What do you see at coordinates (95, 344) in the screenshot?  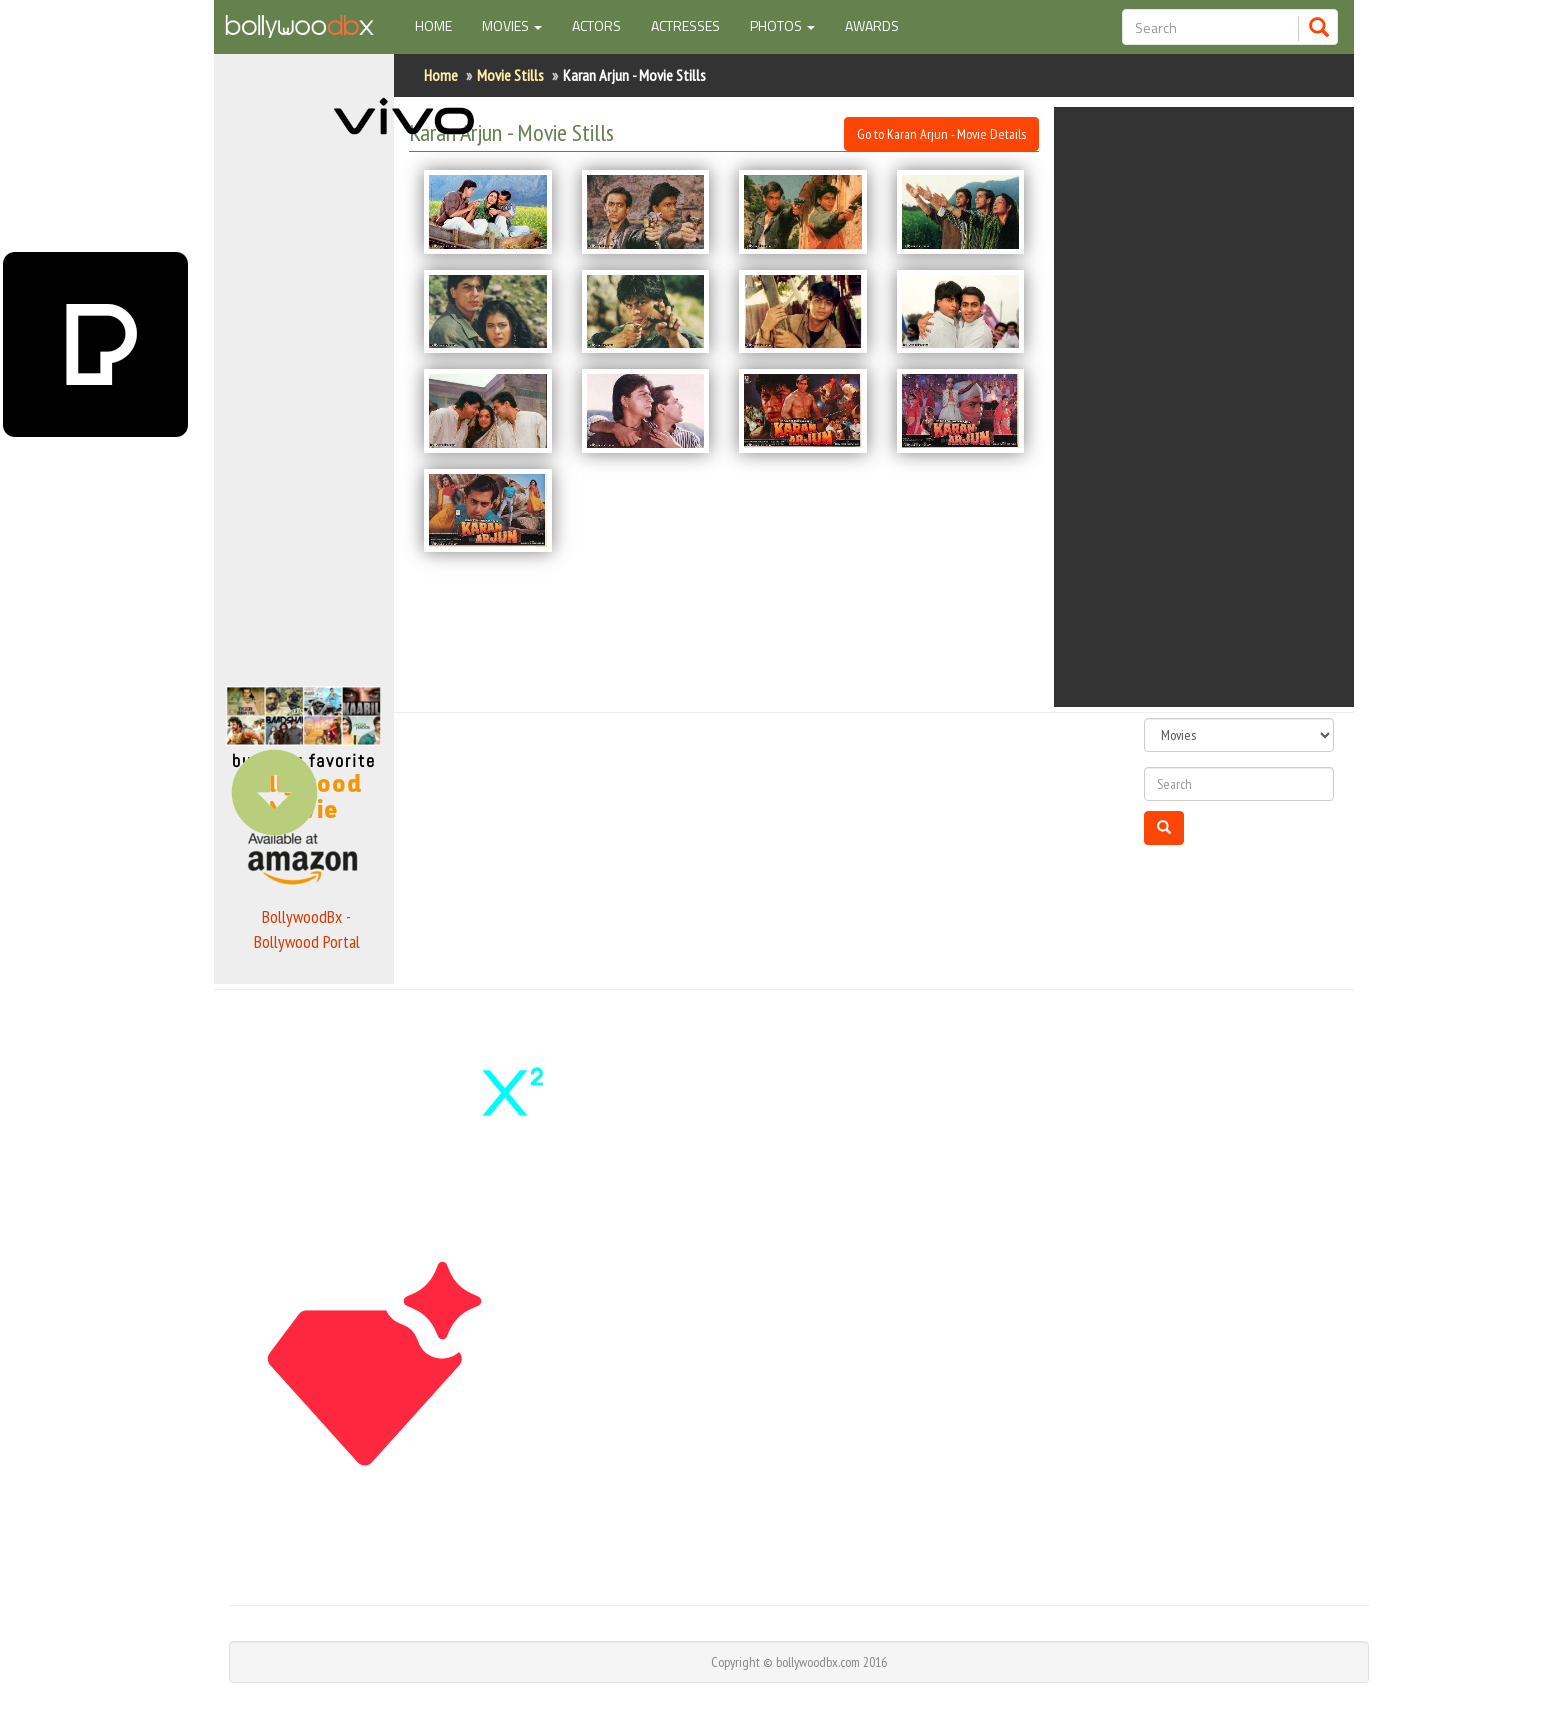 I see `open the Pexels app or website` at bounding box center [95, 344].